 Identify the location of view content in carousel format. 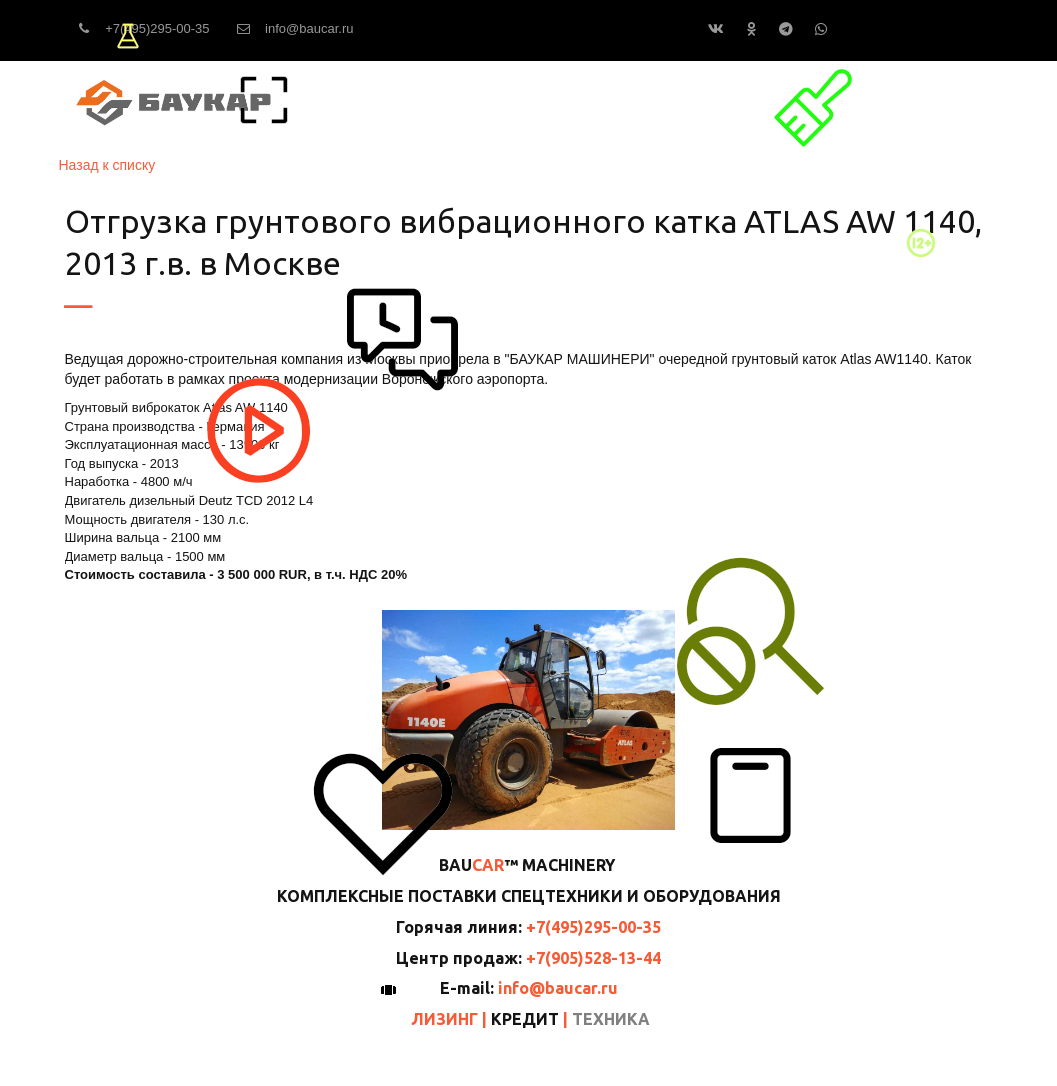
(388, 990).